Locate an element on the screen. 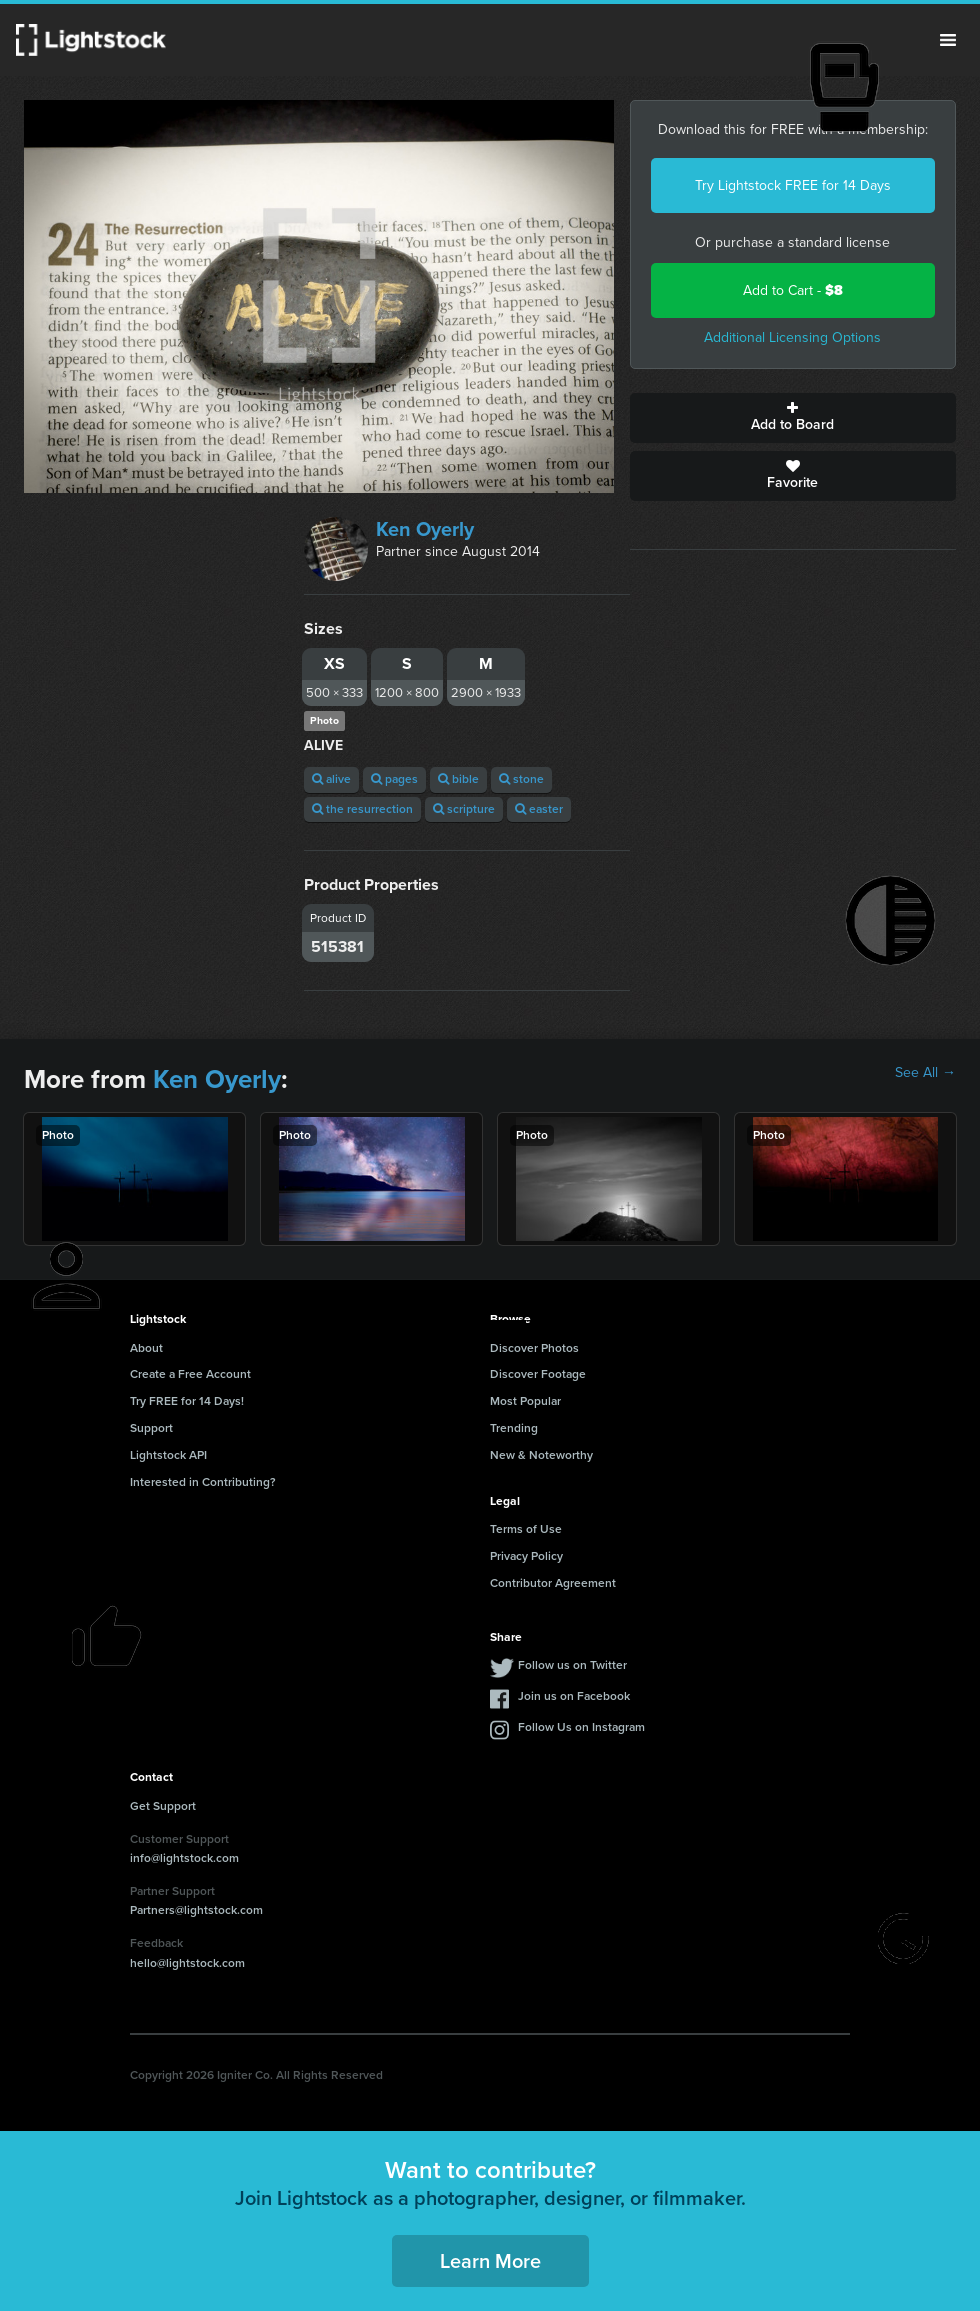 This screenshot has width=980, height=2311. adjust image contrast or tonality settings is located at coordinates (890, 920).